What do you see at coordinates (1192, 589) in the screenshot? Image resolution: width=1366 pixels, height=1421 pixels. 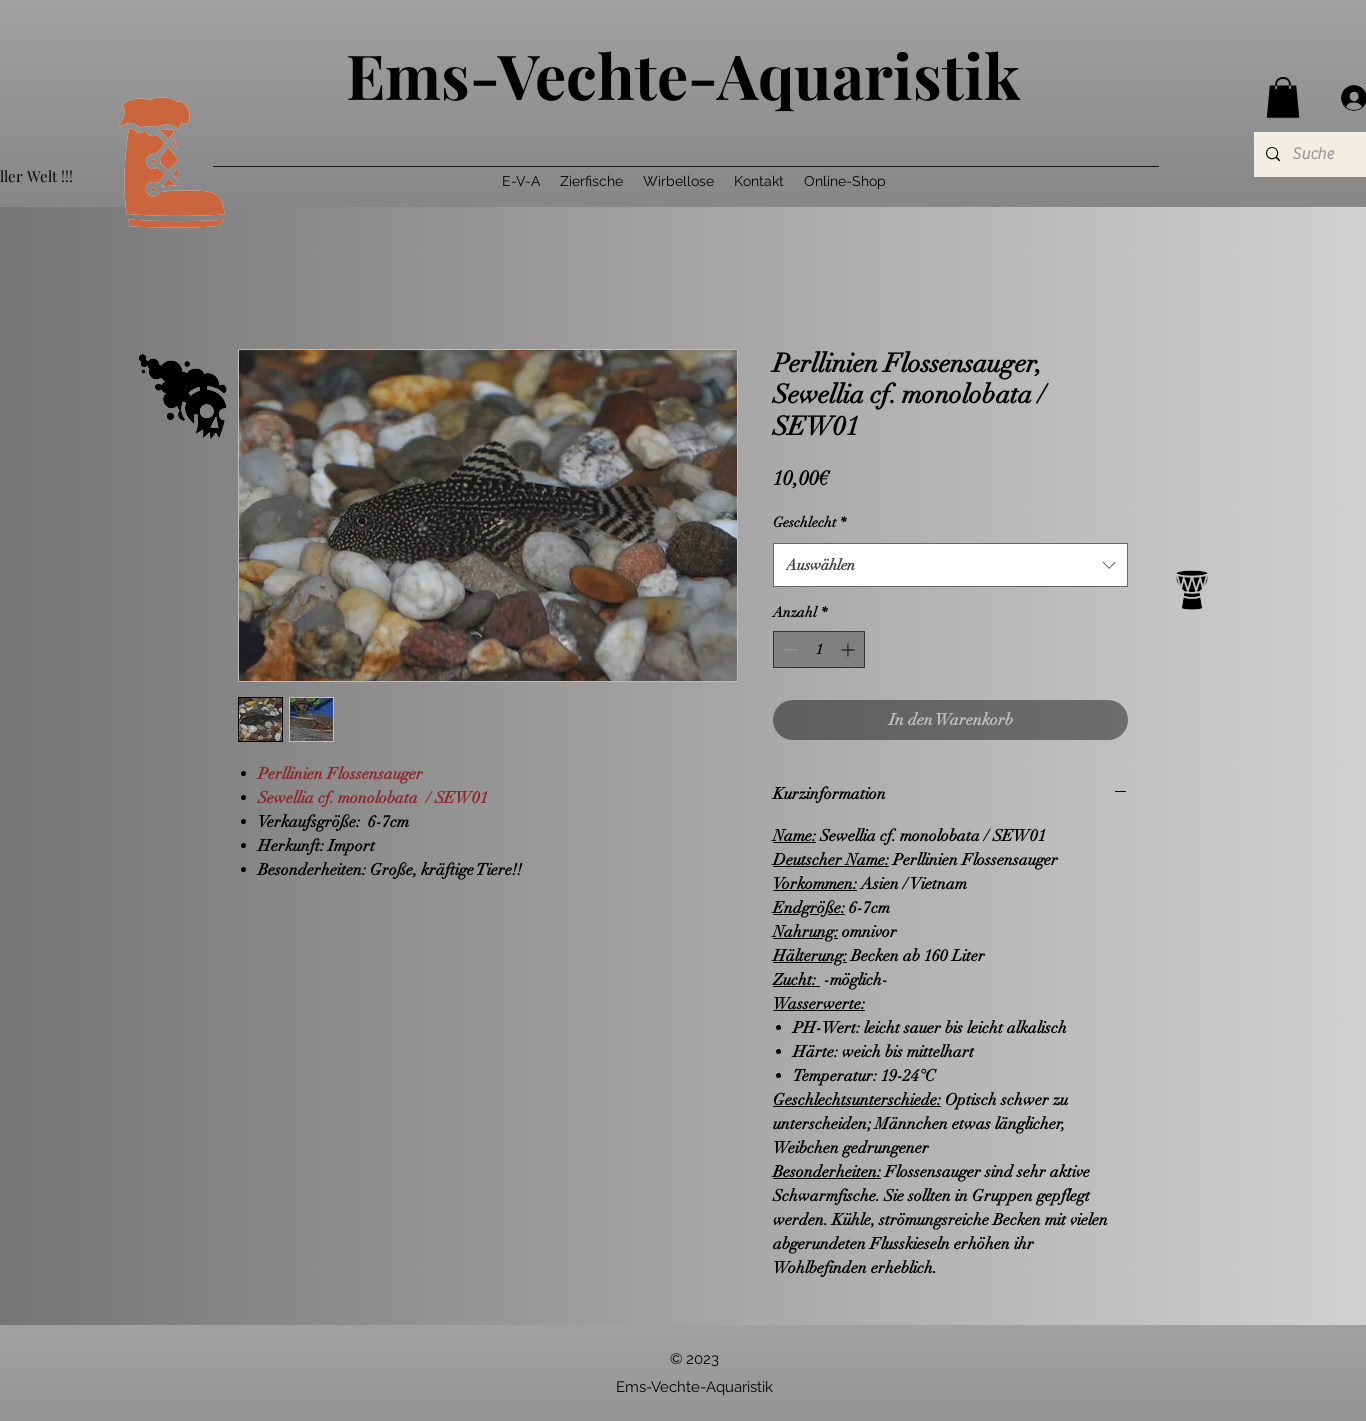 I see `select djembe or african drum instrument` at bounding box center [1192, 589].